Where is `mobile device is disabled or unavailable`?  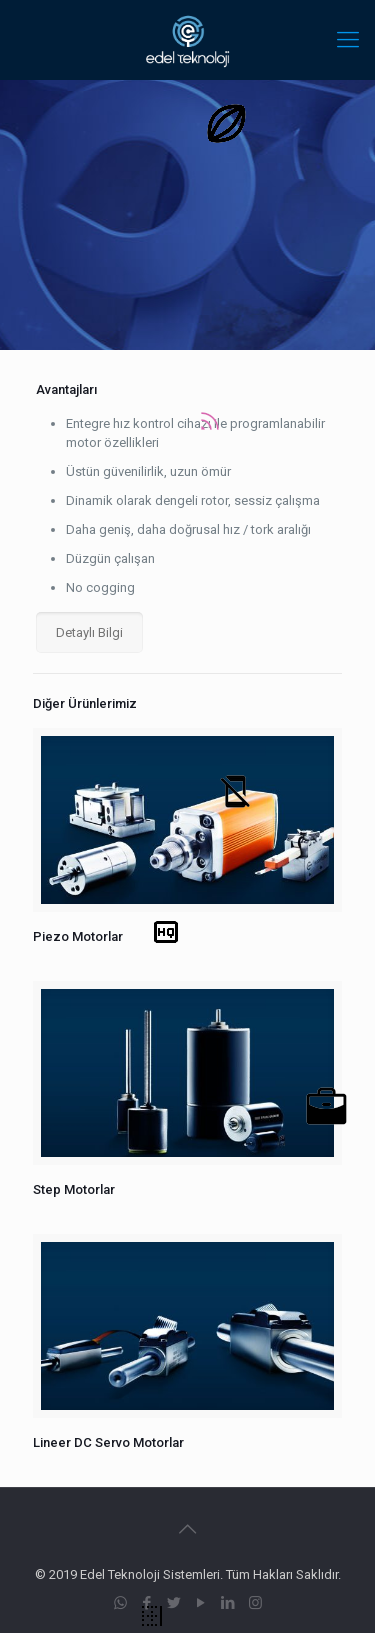
mobile device is disabled or unavailable is located at coordinates (235, 791).